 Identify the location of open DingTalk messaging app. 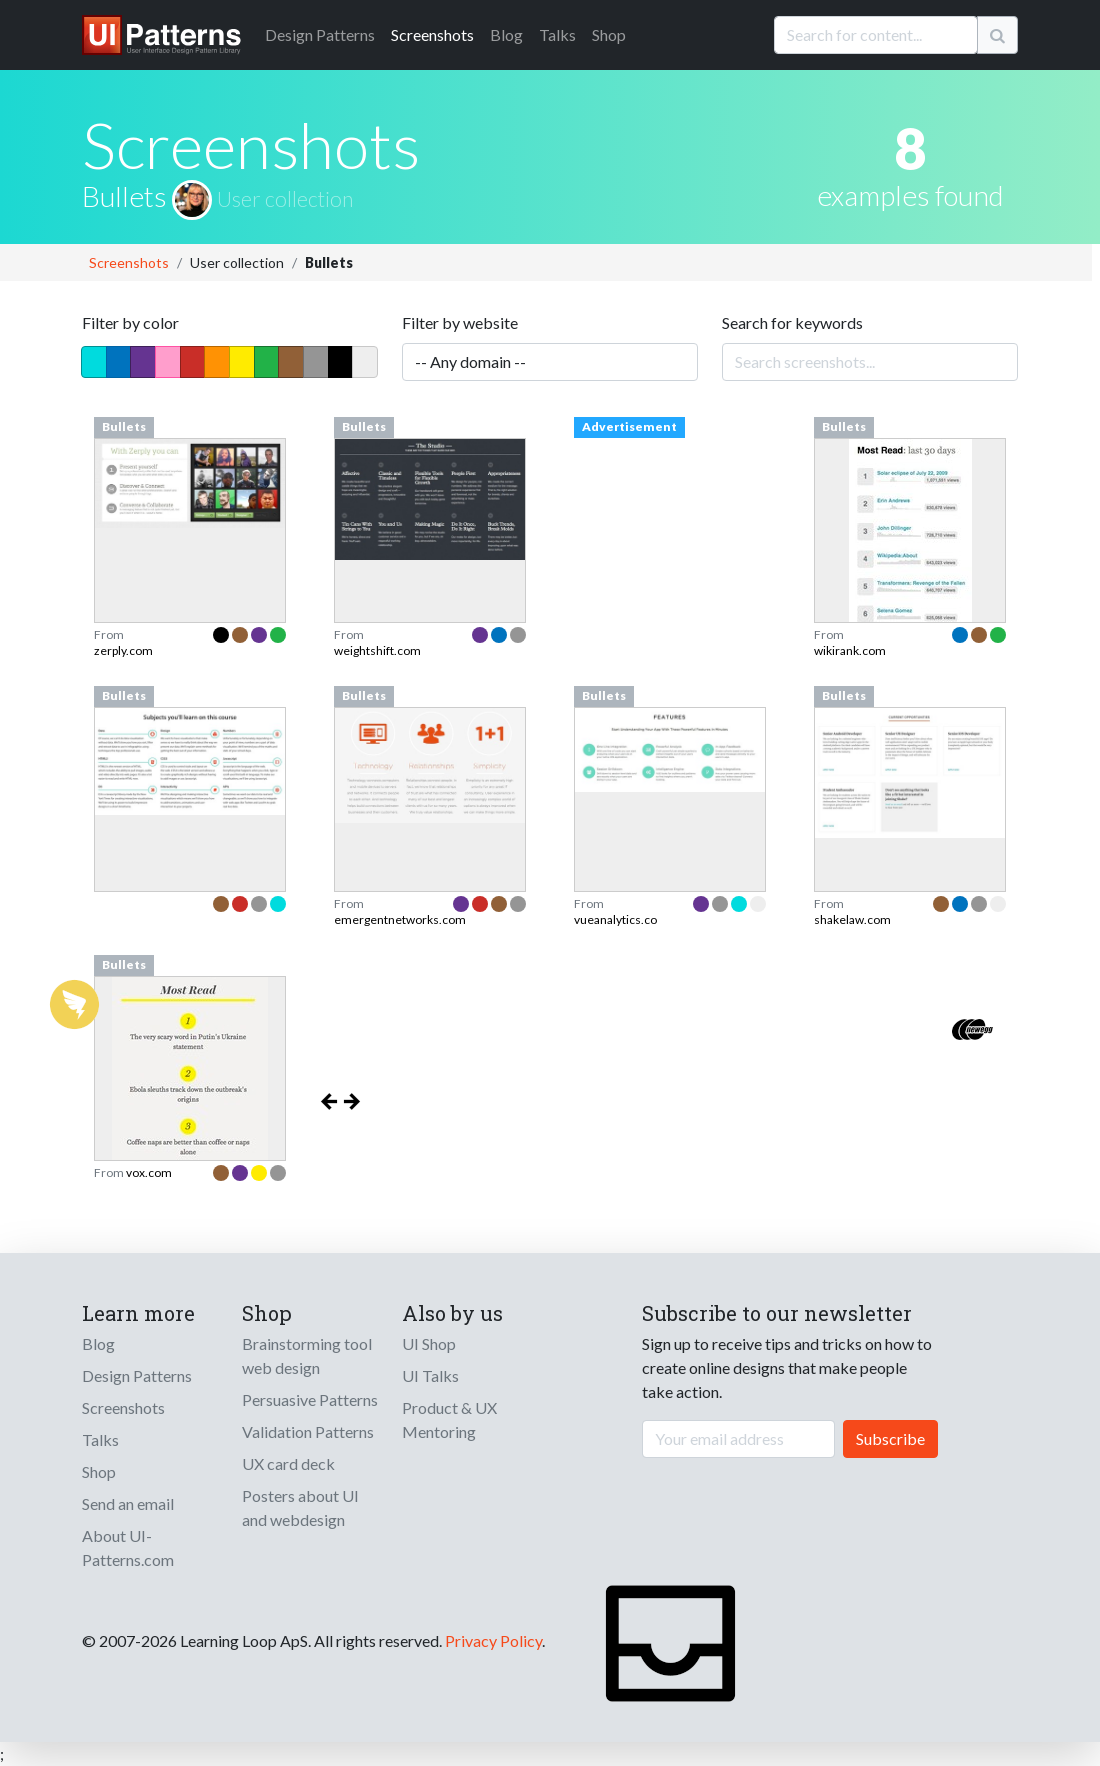
(74, 1004).